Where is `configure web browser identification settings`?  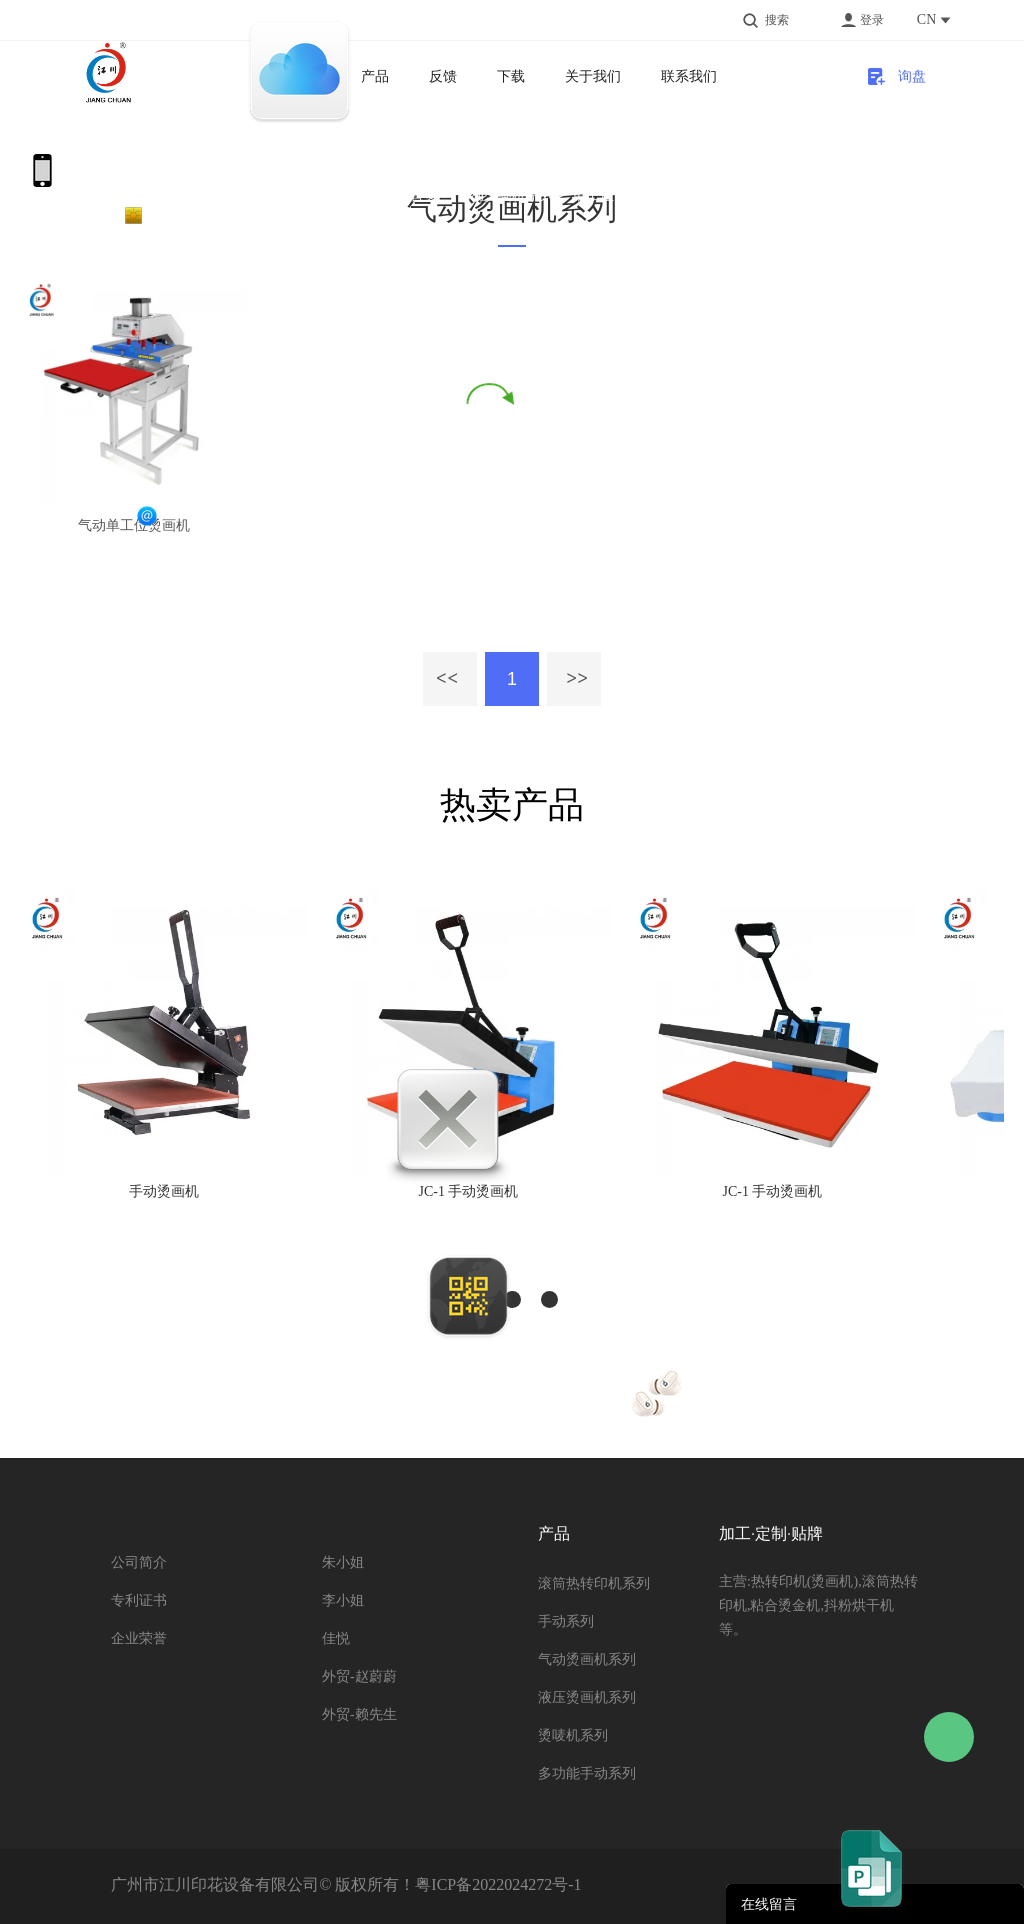
configure web browser identification settings is located at coordinates (468, 1297).